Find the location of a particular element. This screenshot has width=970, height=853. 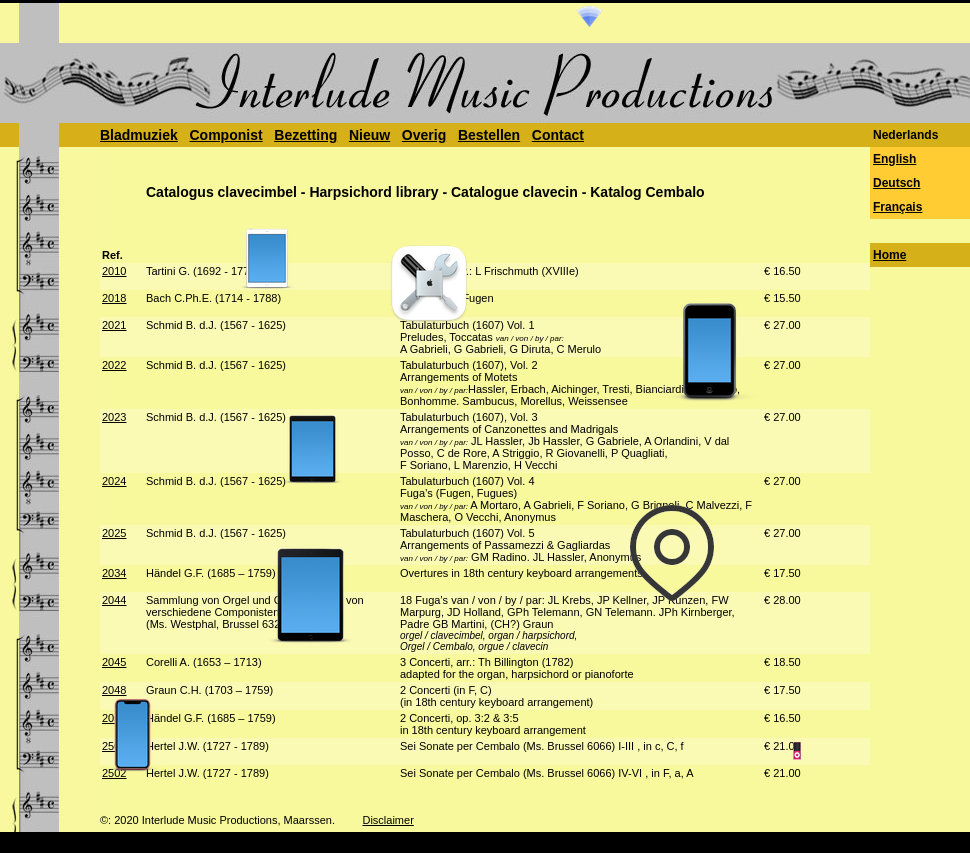

indicates active wireless network connection is located at coordinates (589, 16).